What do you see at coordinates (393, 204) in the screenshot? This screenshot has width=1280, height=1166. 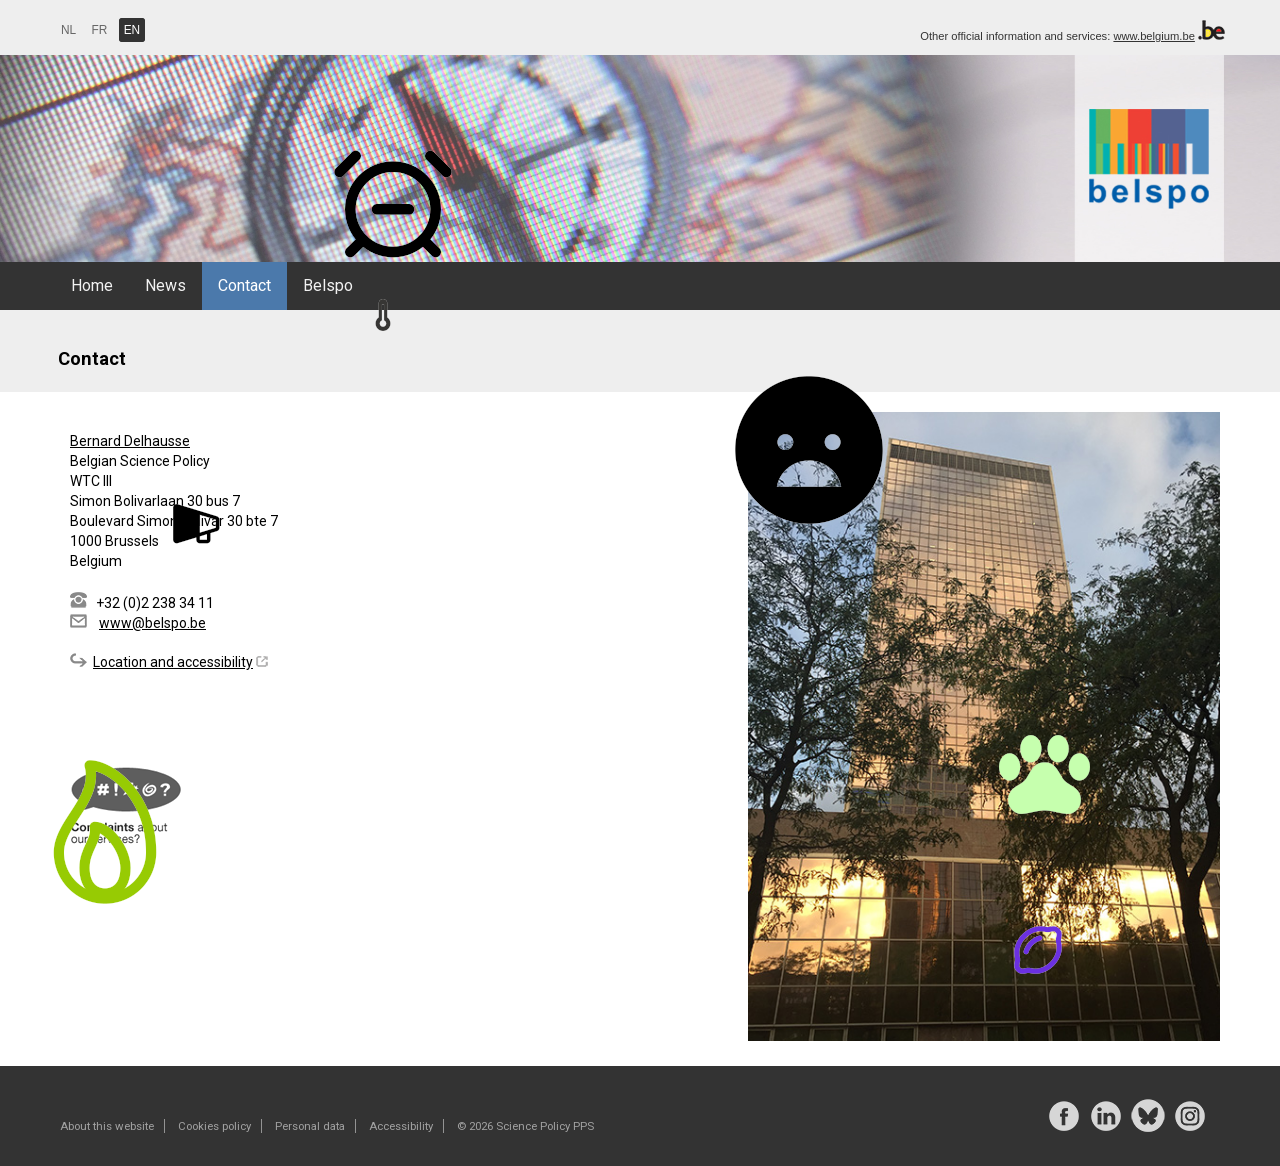 I see `remove or delete an alarm` at bounding box center [393, 204].